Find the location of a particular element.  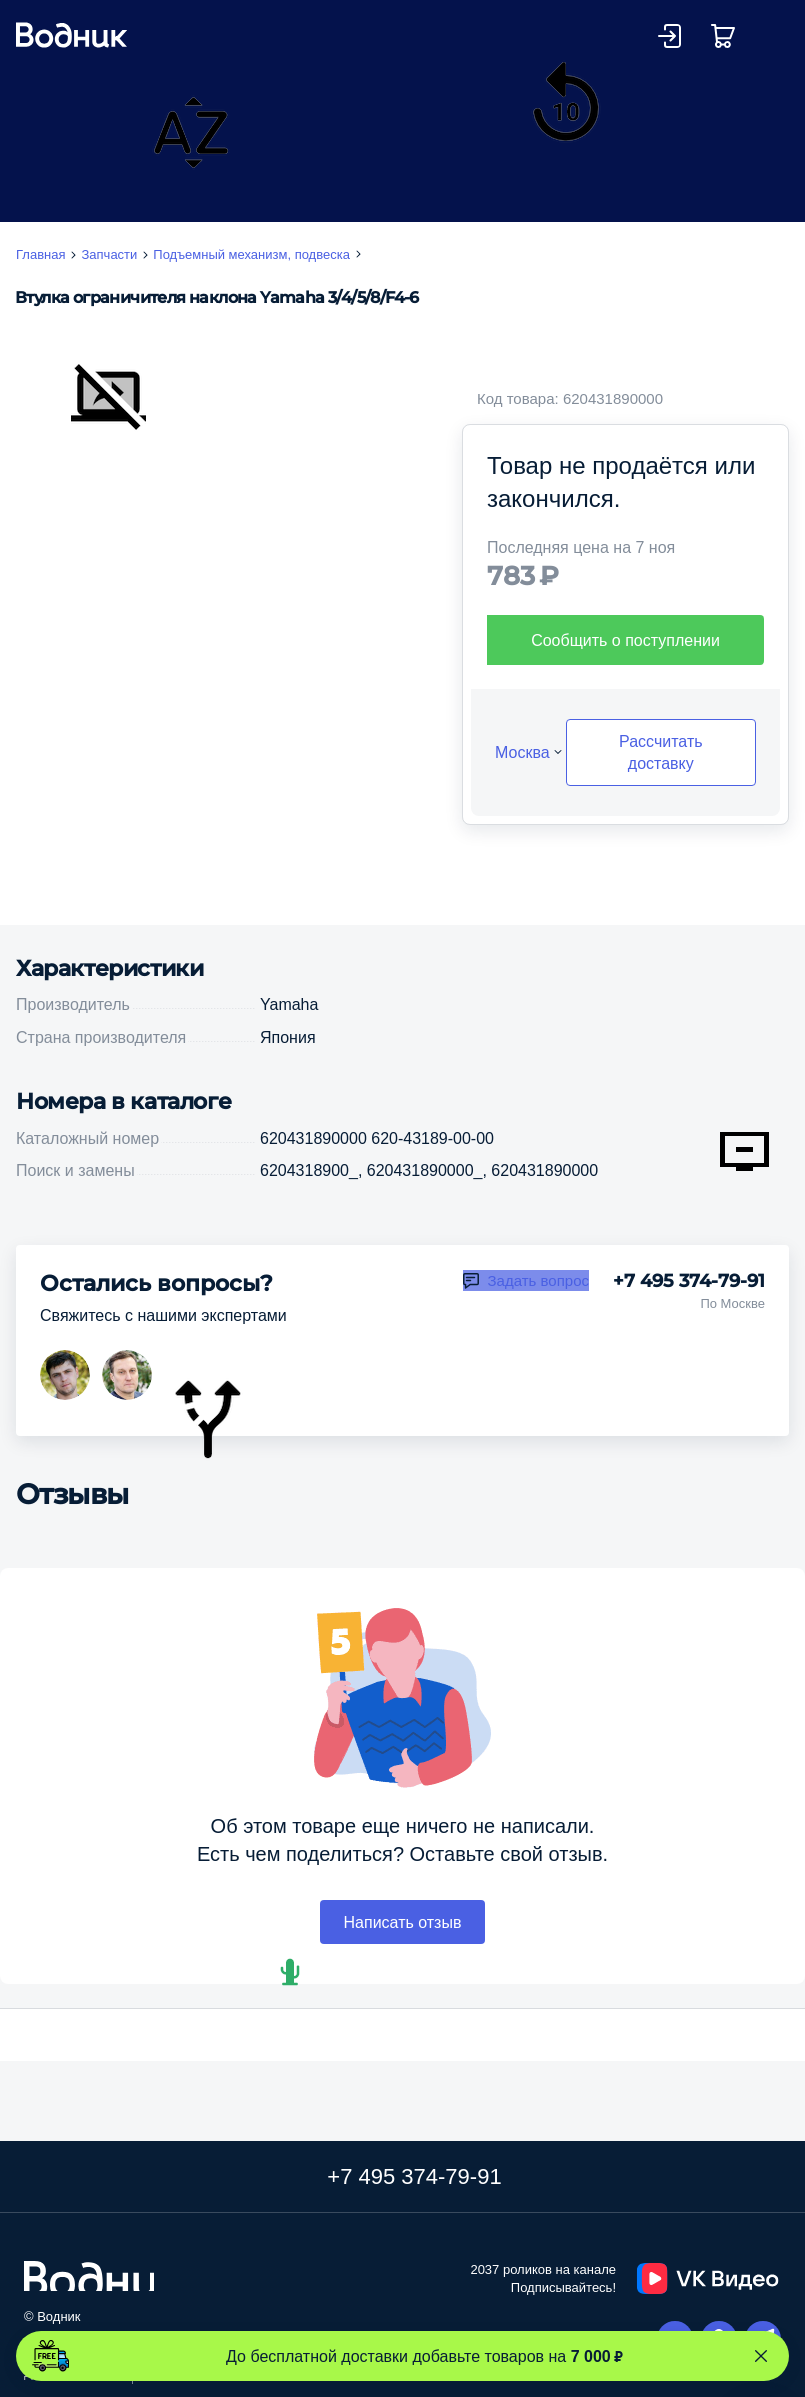

remove item from media queue is located at coordinates (744, 1151).